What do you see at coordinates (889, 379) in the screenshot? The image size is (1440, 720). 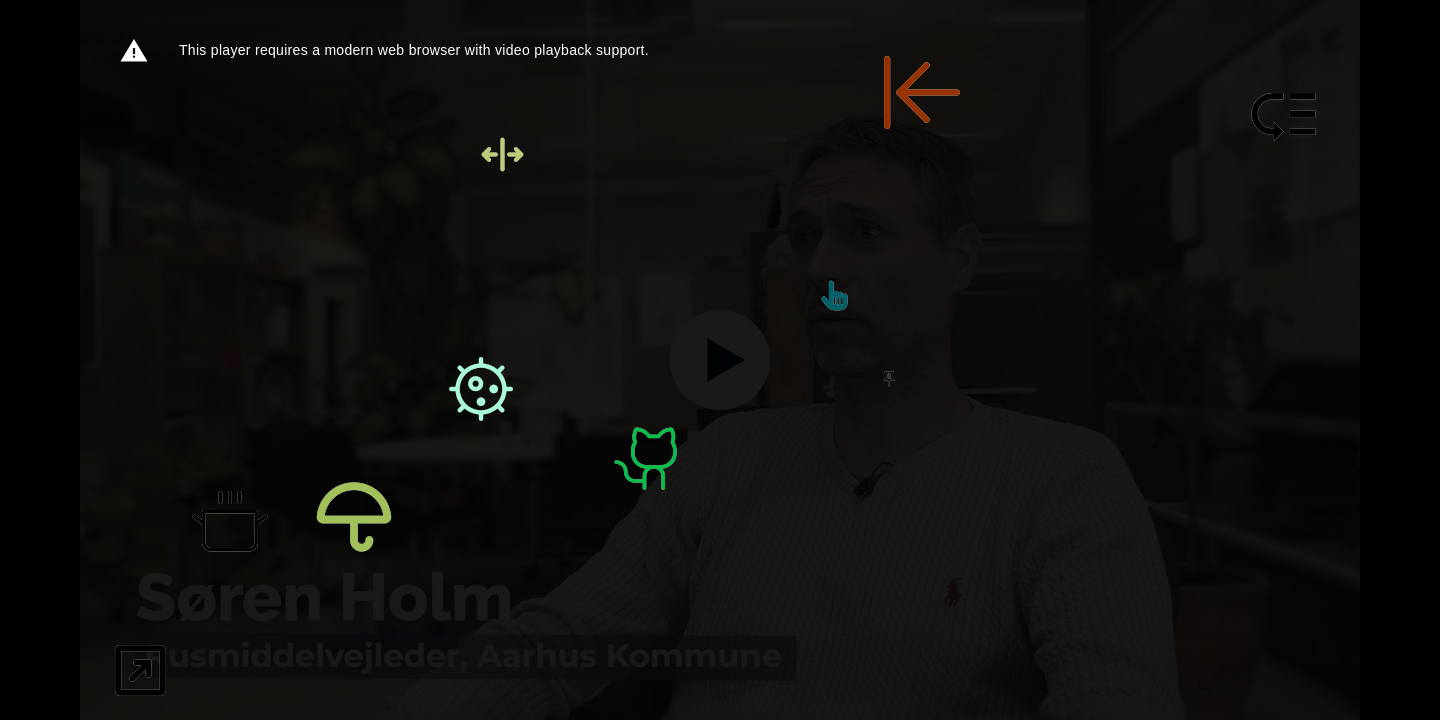 I see `pin an item to keep it visible` at bounding box center [889, 379].